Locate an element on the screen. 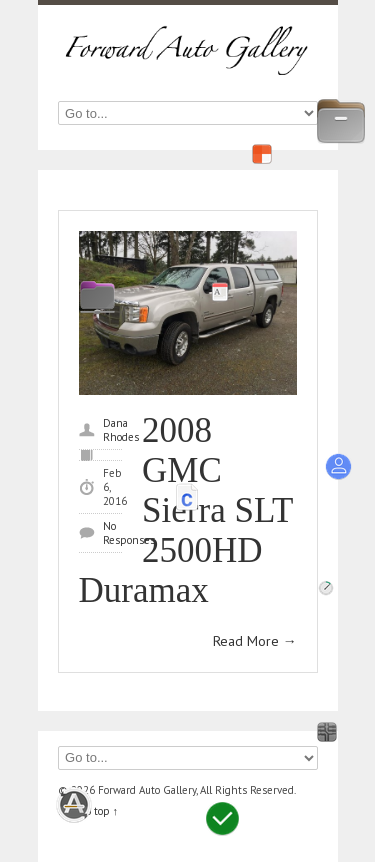 This screenshot has height=862, width=375. access files stored on a remote server or network location is located at coordinates (97, 296).